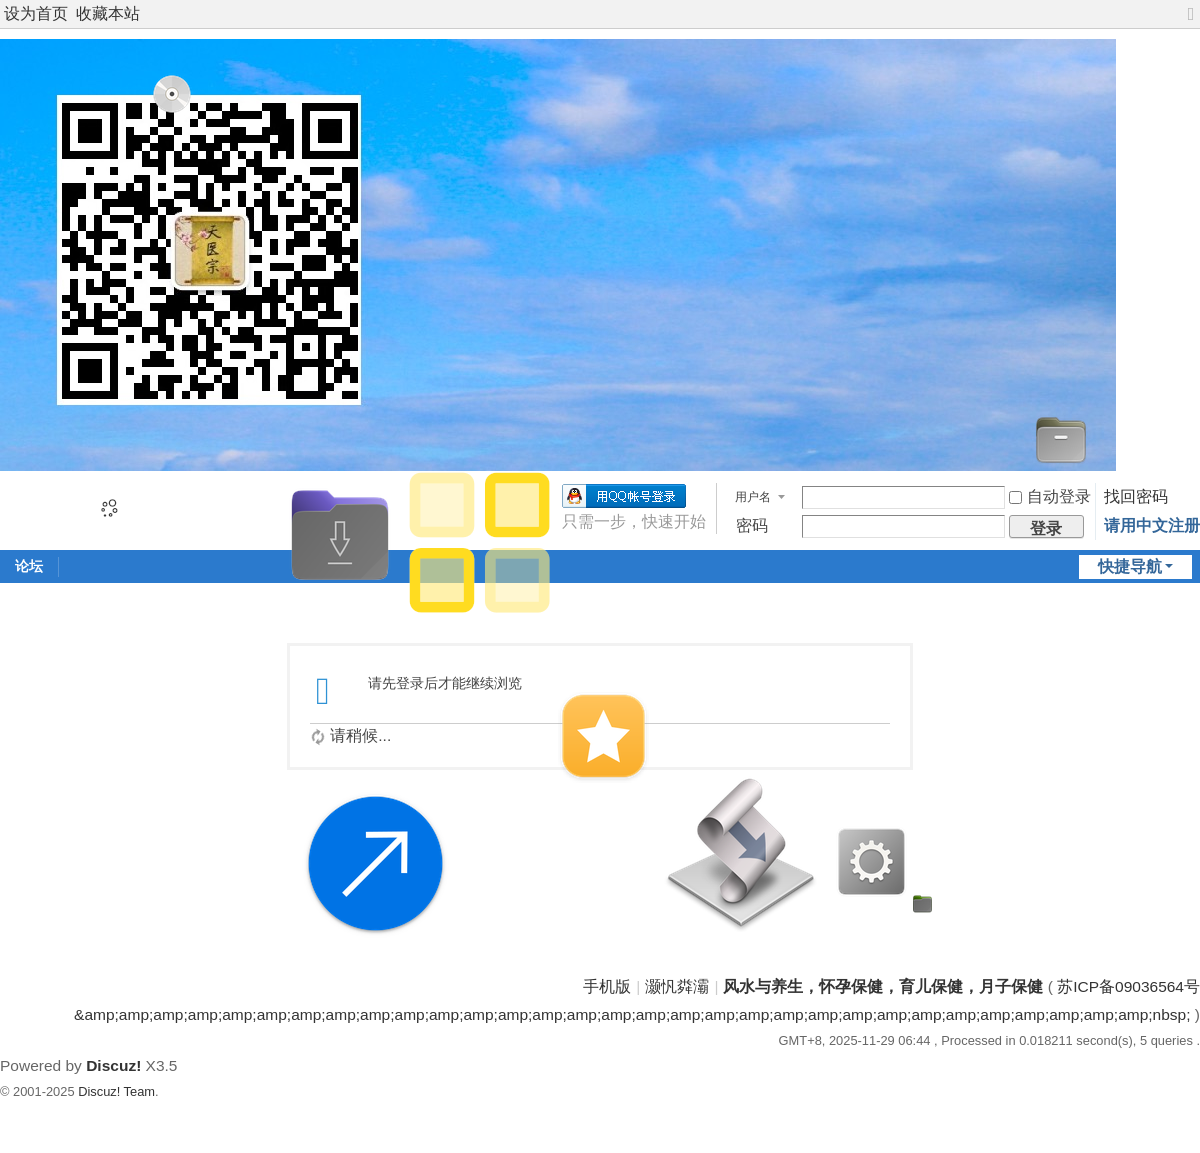  What do you see at coordinates (871, 861) in the screenshot?
I see `shared library file type indicator` at bounding box center [871, 861].